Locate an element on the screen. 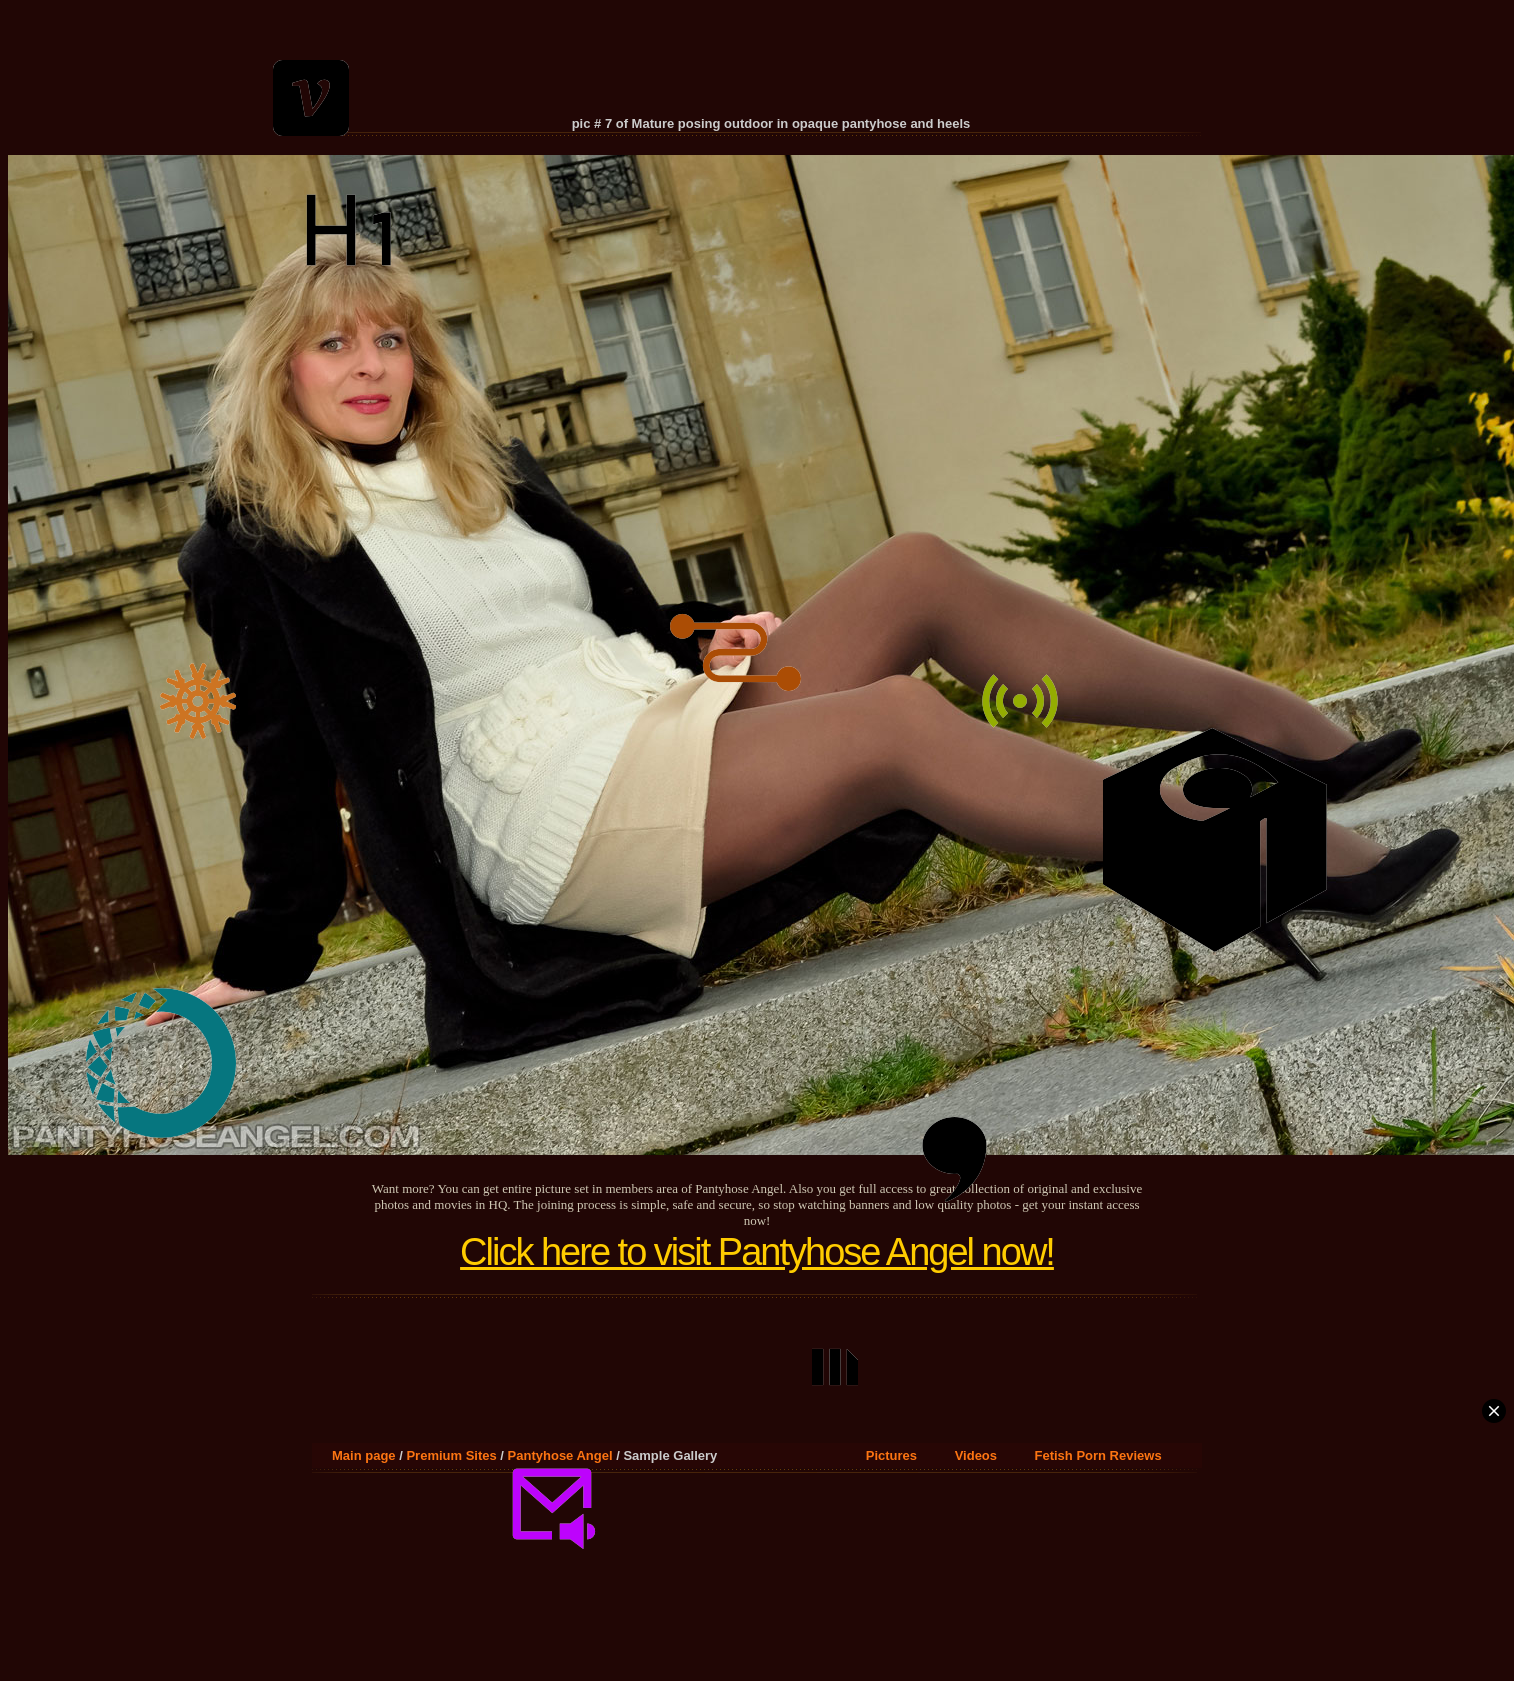 The image size is (1514, 1681). indicates rfid or nfc functionality is located at coordinates (1020, 701).